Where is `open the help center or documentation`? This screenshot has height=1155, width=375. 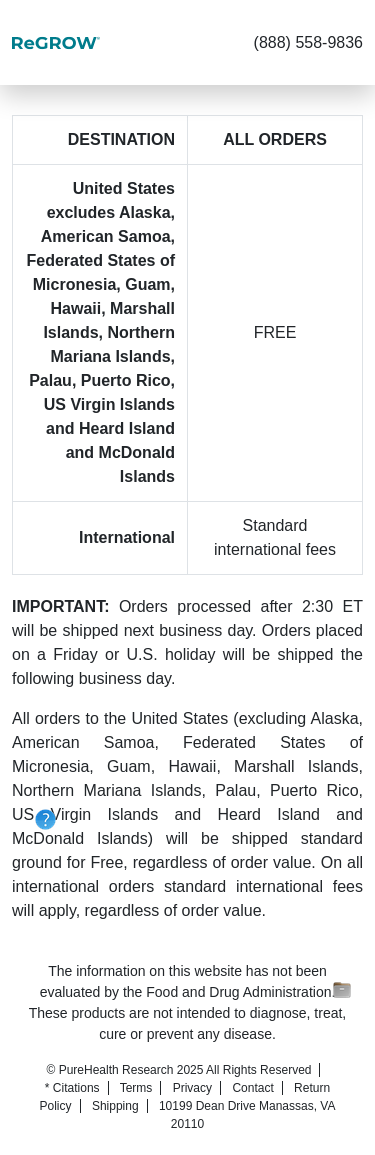
open the help center or documentation is located at coordinates (45, 819).